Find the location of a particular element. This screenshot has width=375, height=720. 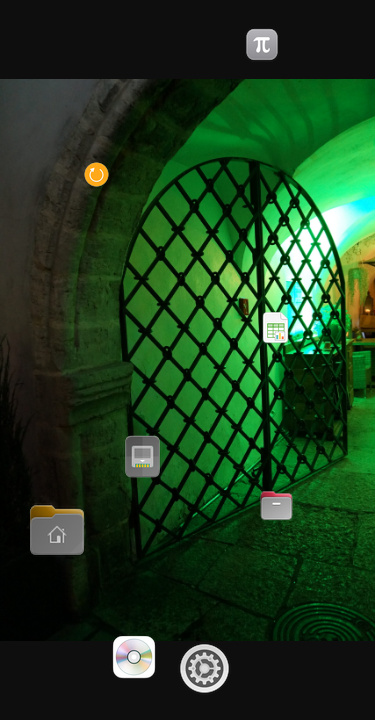

reboot or restart the system is located at coordinates (96, 174).